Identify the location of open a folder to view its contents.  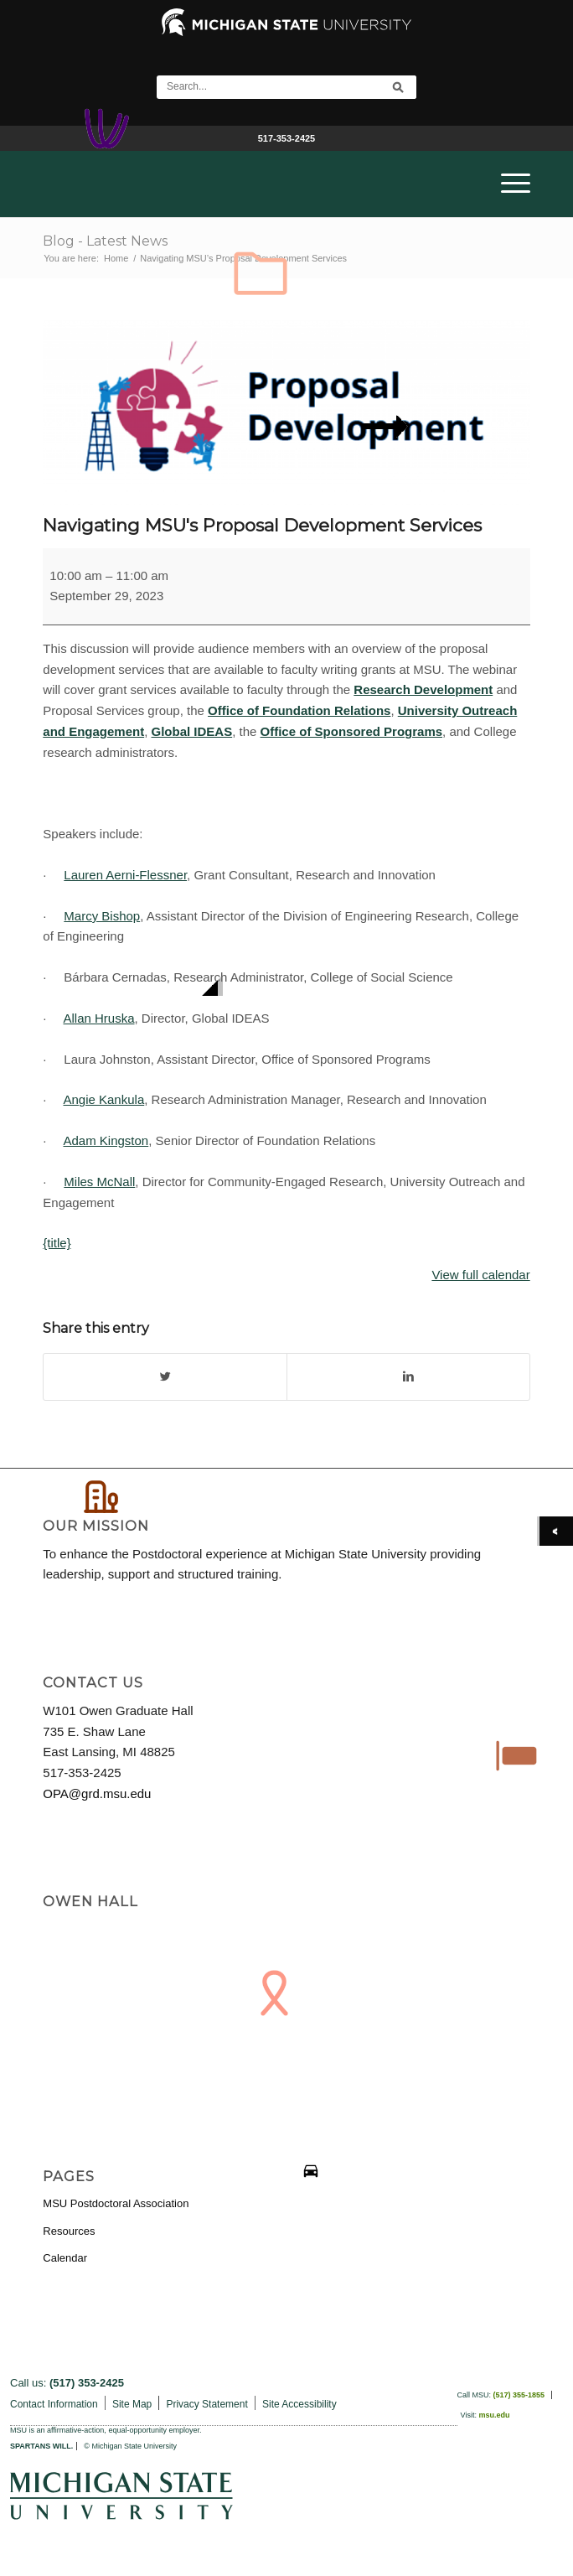
(261, 272).